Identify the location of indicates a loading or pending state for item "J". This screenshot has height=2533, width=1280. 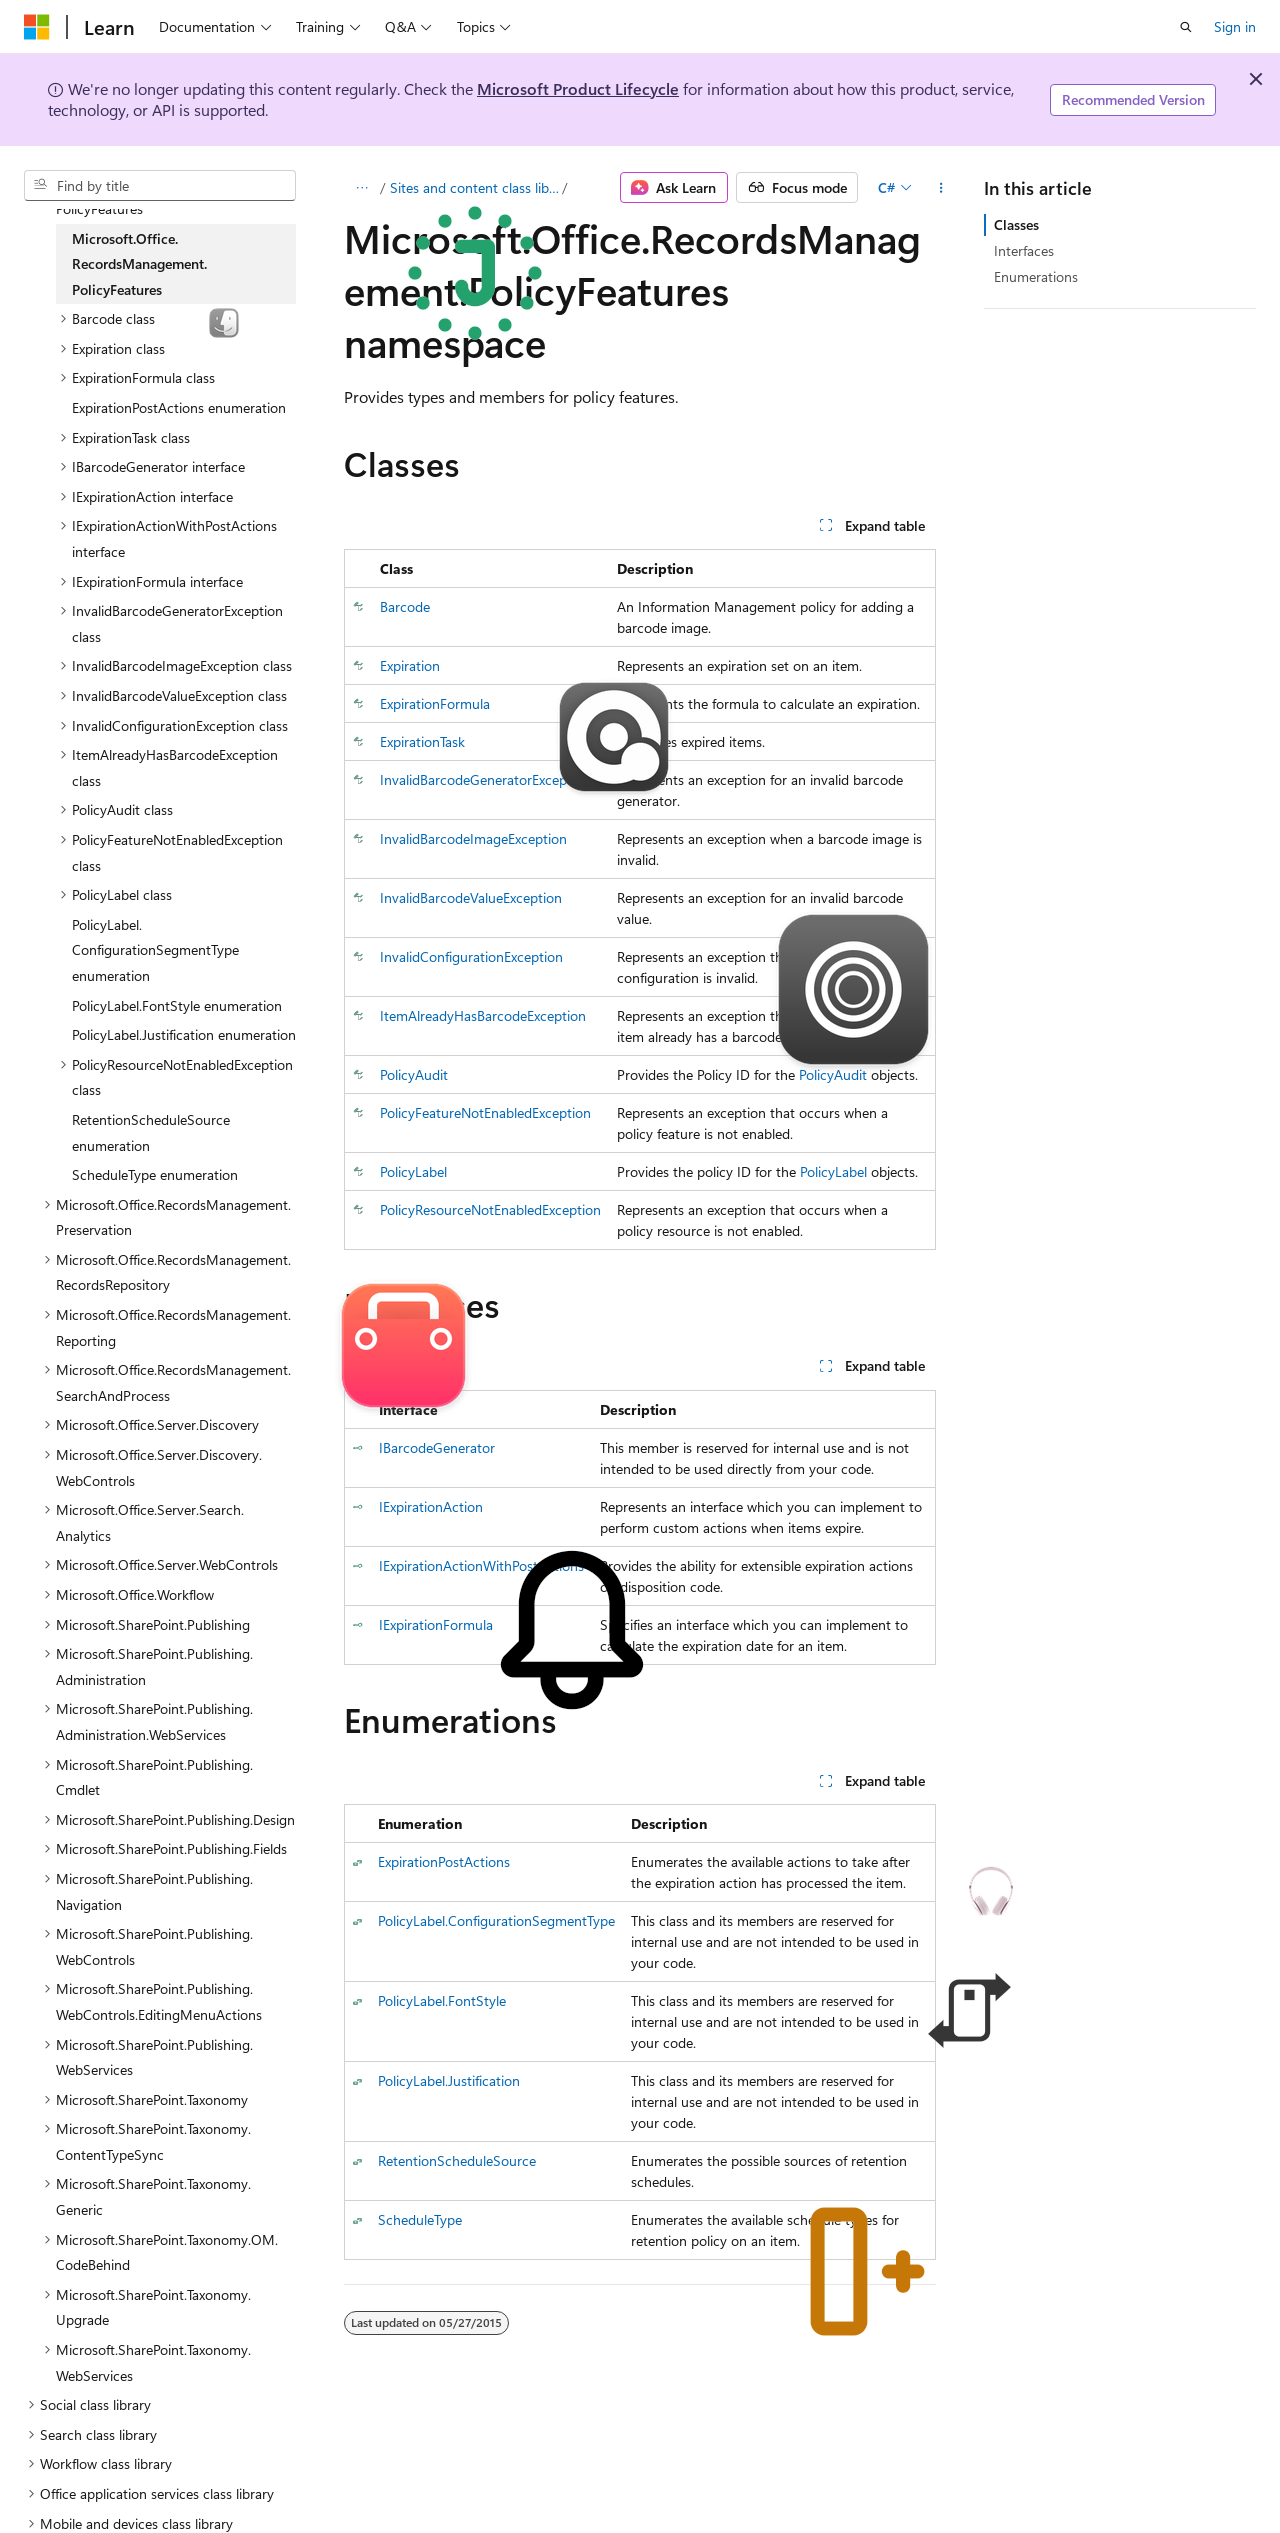
(475, 273).